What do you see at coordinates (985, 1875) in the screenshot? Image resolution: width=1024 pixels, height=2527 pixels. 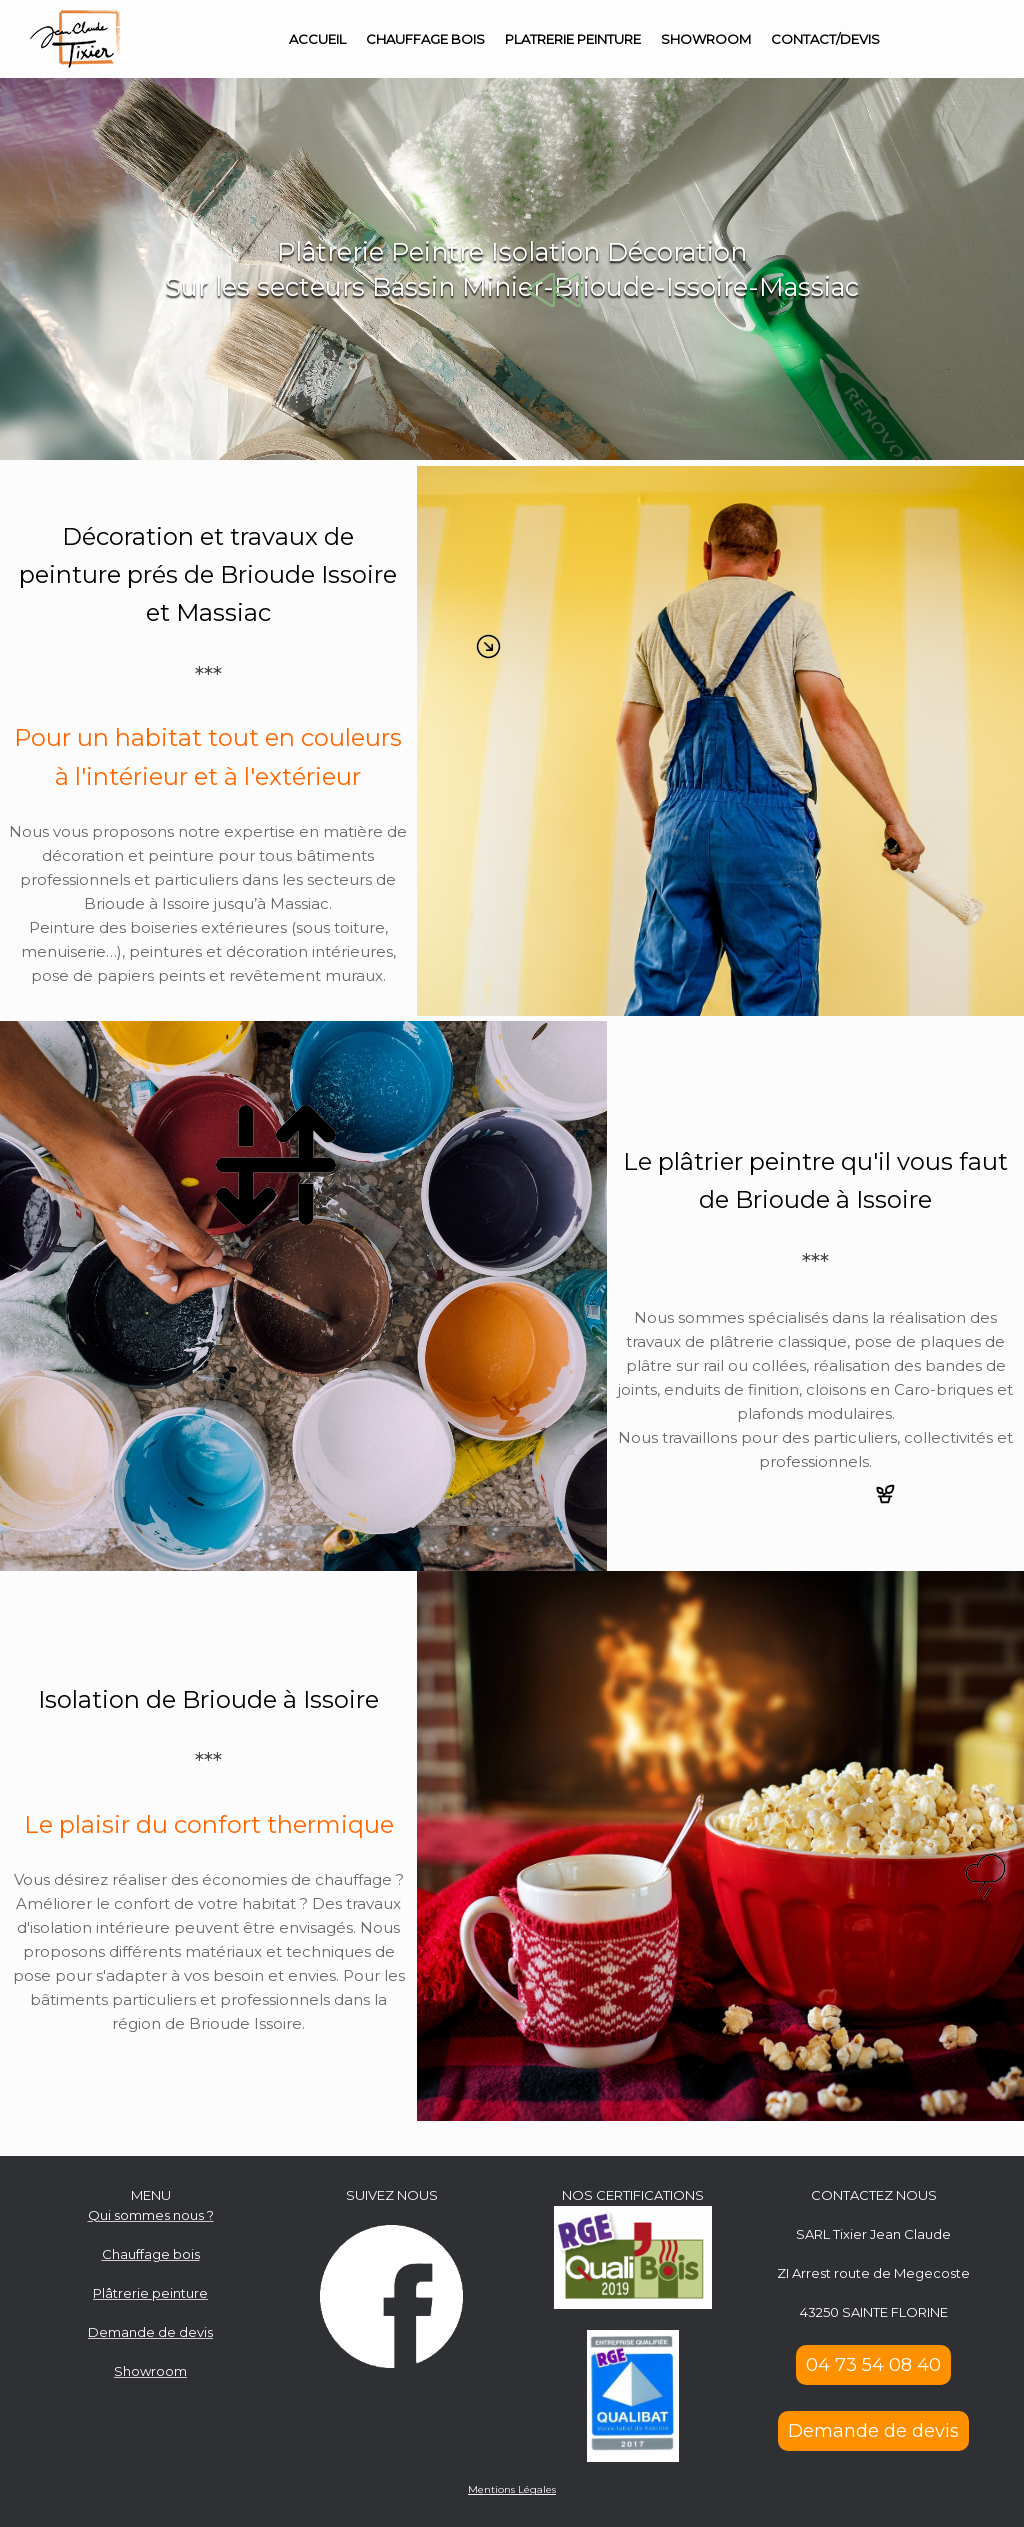 I see `current weather conditions: rain` at bounding box center [985, 1875].